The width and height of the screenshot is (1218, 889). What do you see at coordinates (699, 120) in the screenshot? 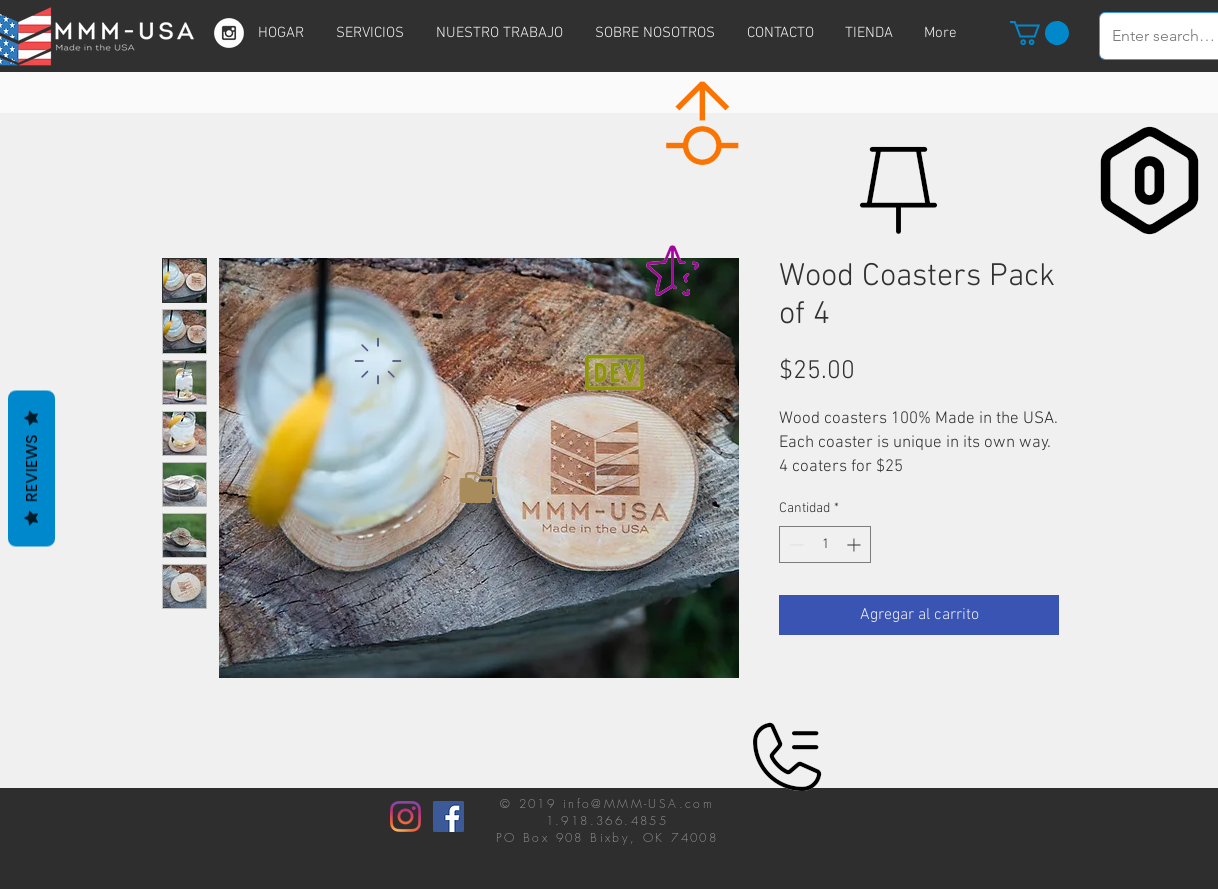
I see `push changes to a repository` at bounding box center [699, 120].